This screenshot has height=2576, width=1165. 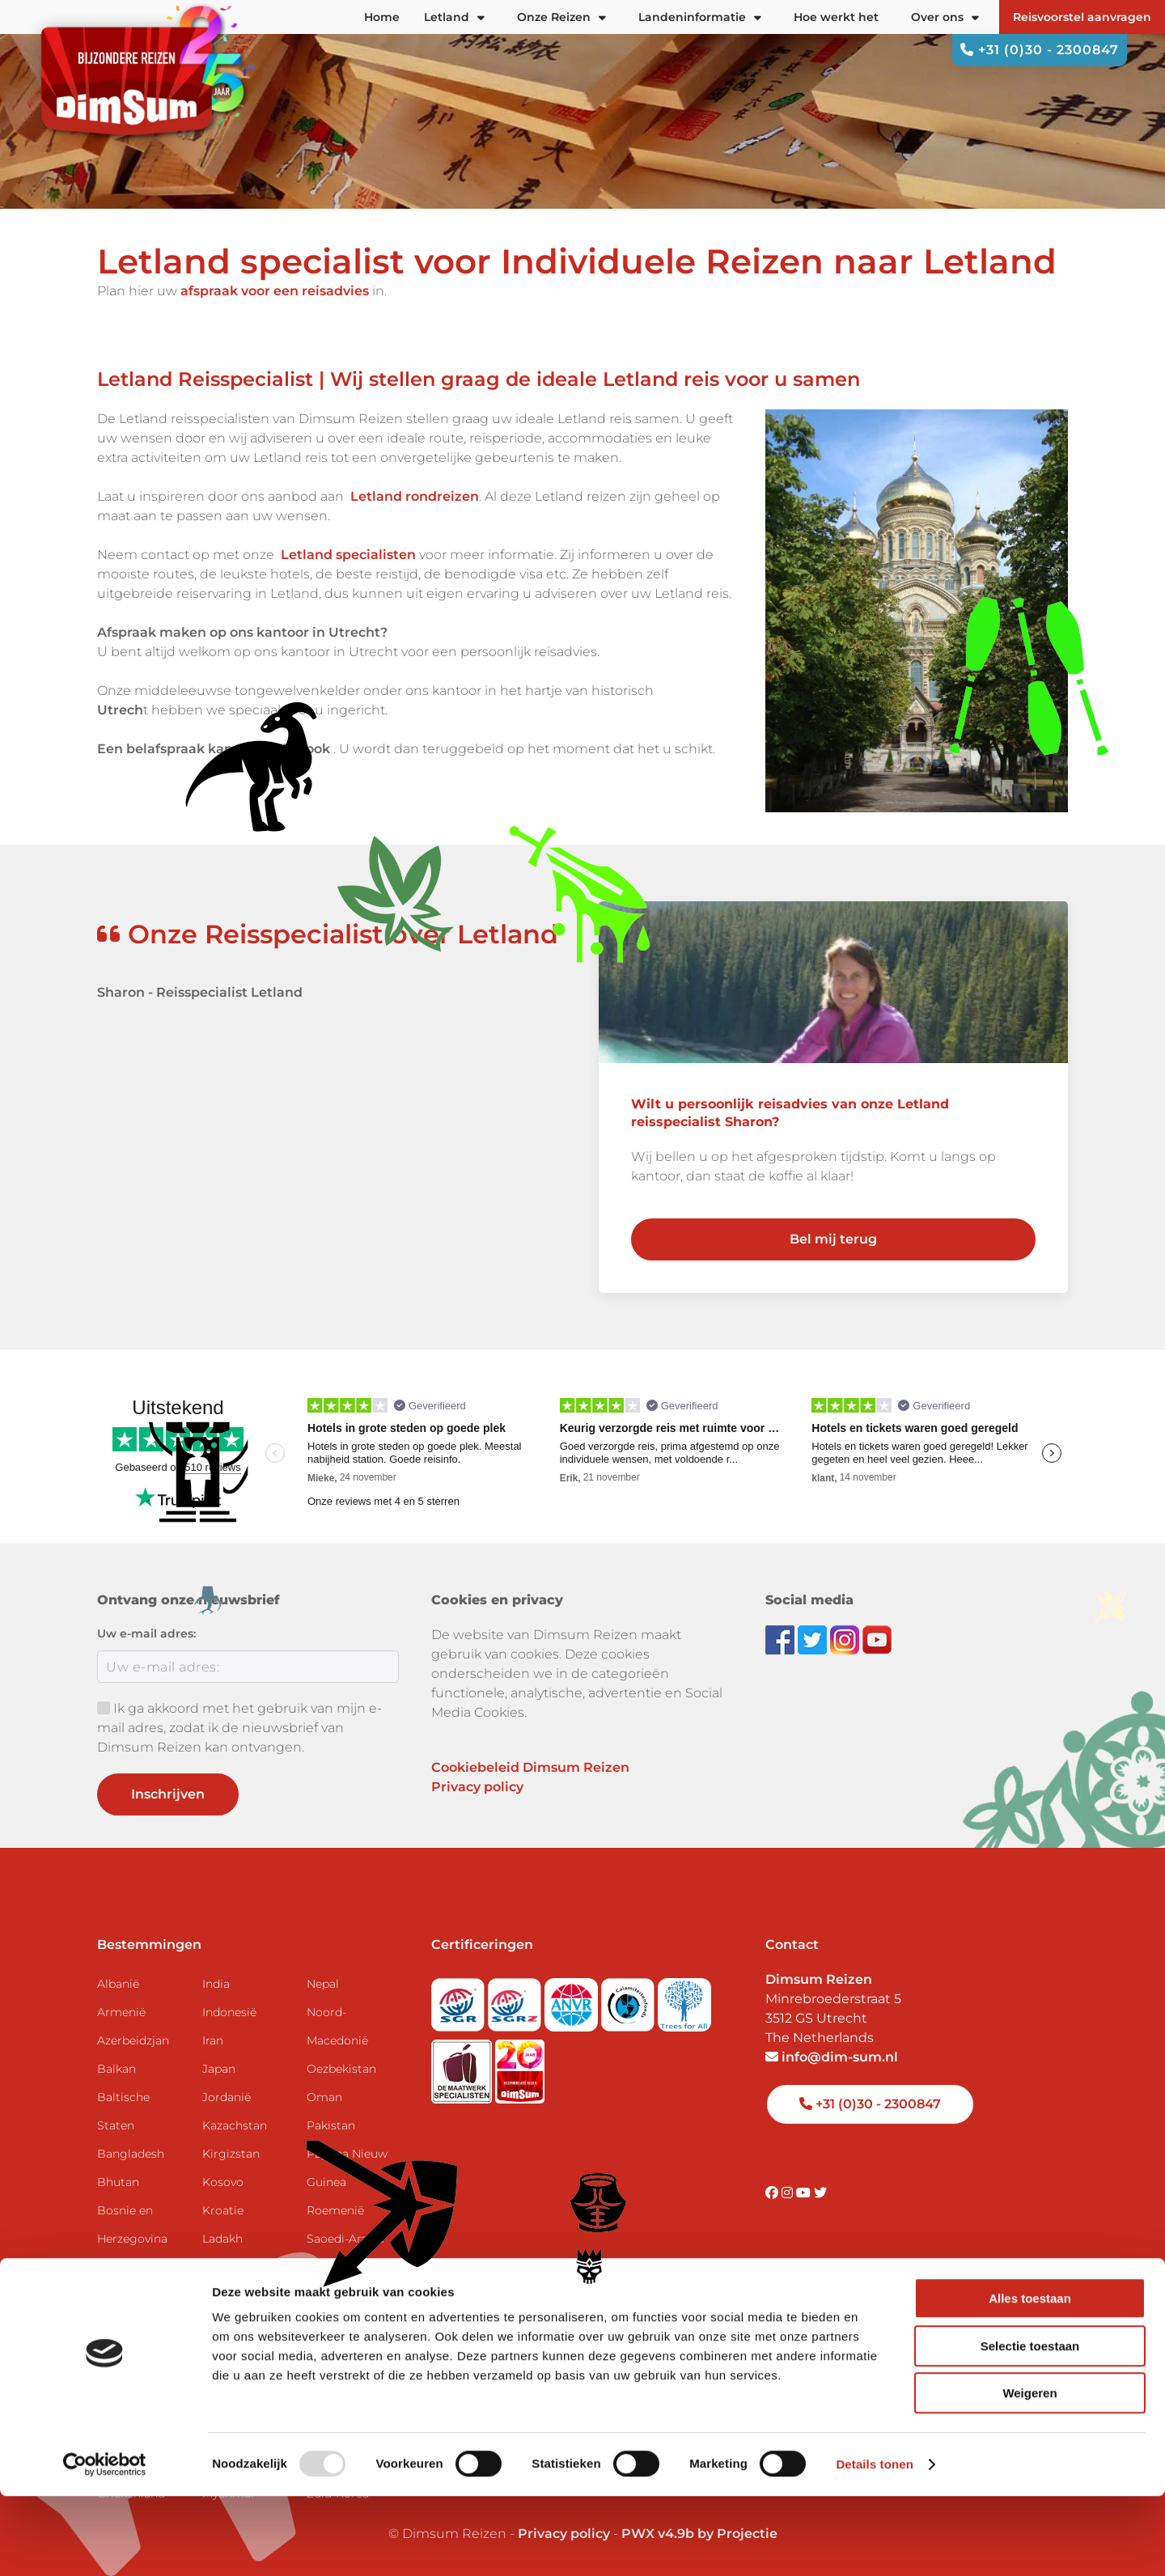 I want to click on view root system or underground elements, so click(x=208, y=1600).